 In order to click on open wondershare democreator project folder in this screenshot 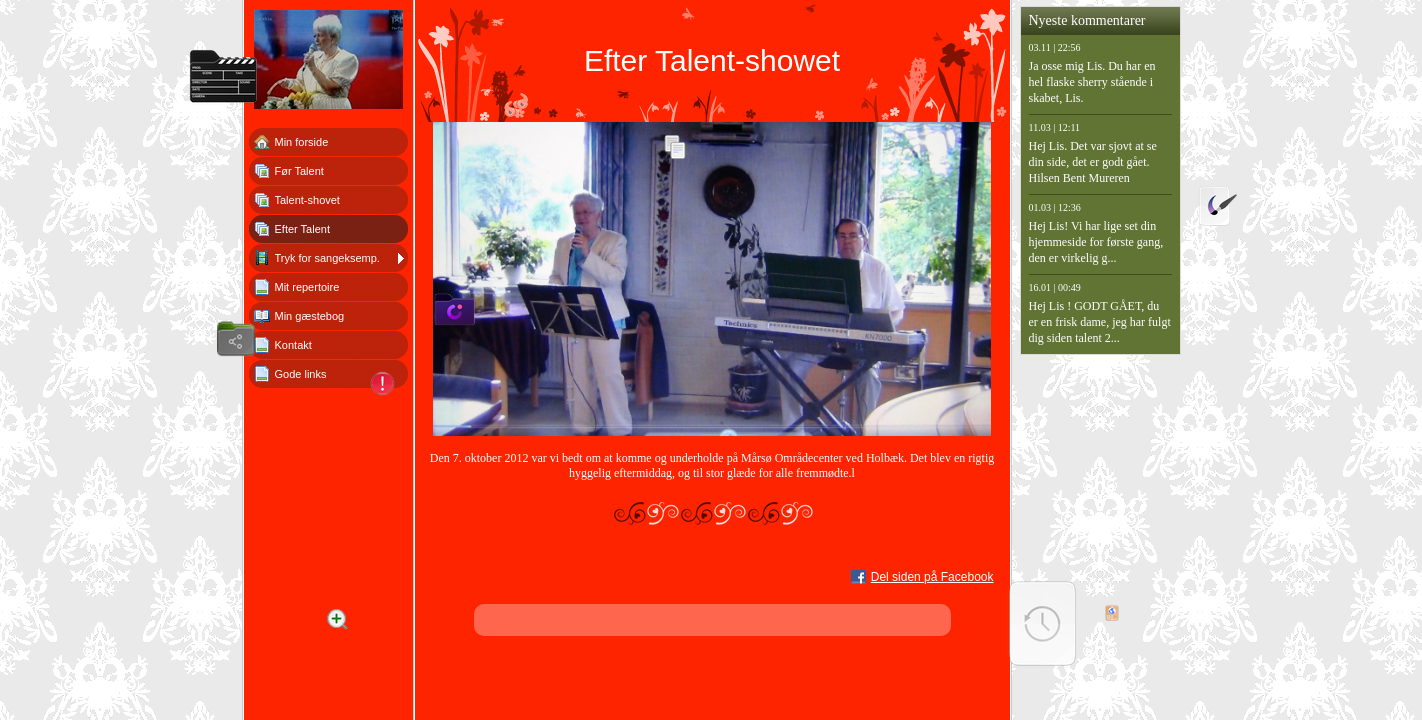, I will do `click(454, 310)`.